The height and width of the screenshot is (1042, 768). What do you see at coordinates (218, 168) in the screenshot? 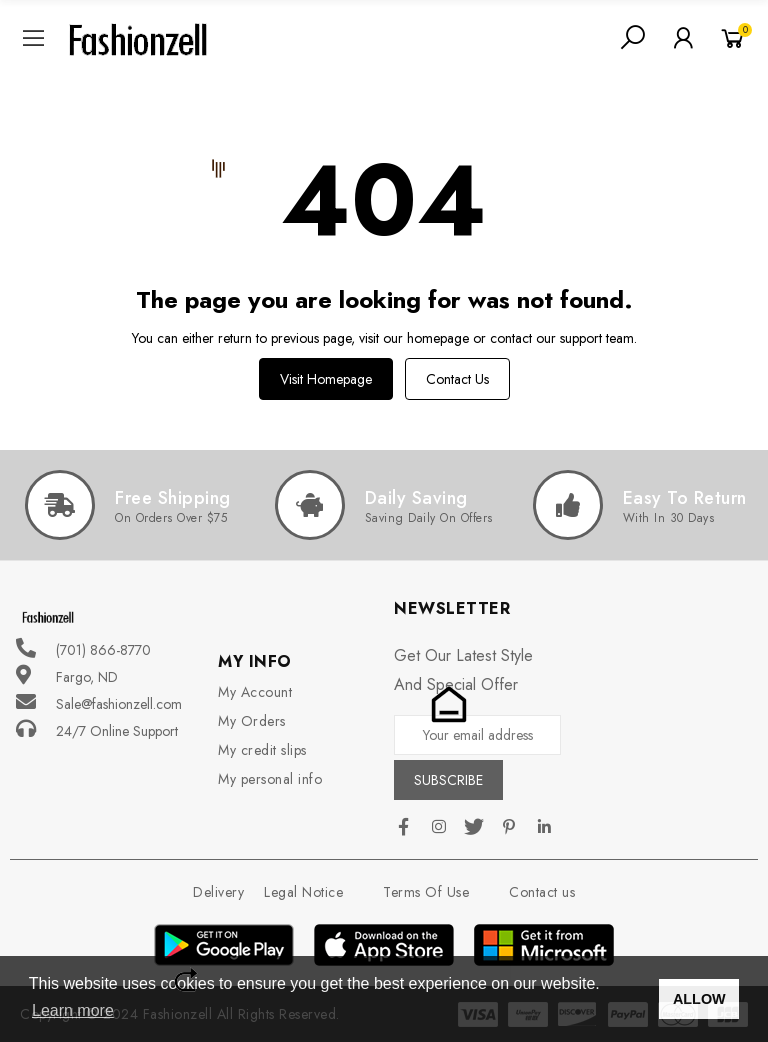
I see `open Gitter chat platform` at bounding box center [218, 168].